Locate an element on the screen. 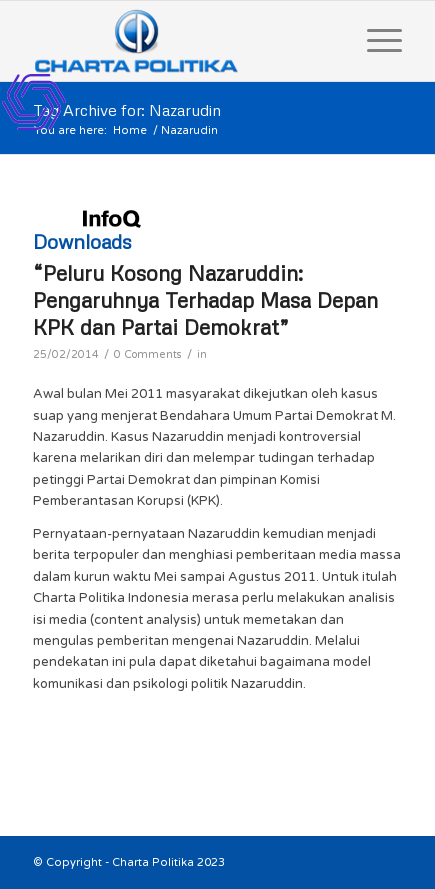 The image size is (435, 889). plume app or service logo is located at coordinates (34, 102).